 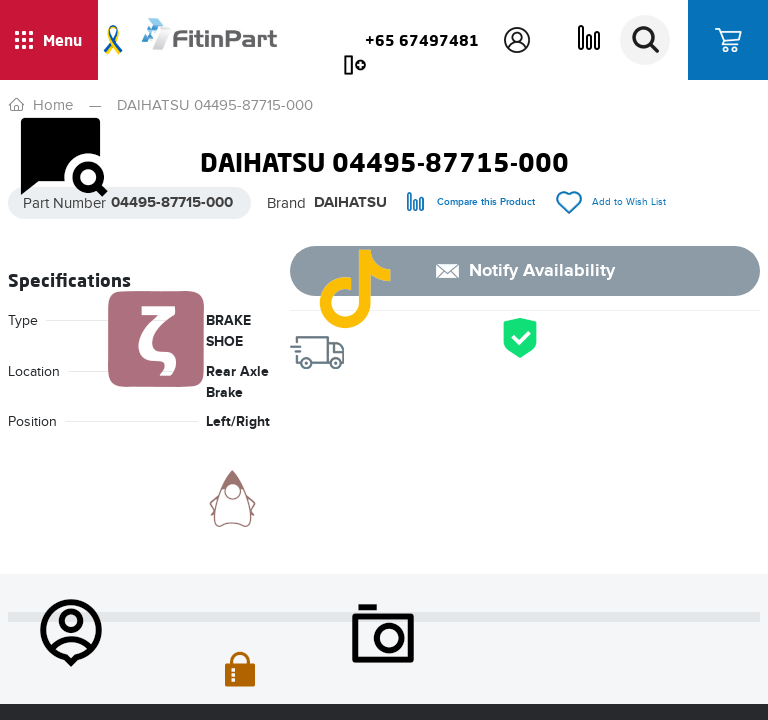 What do you see at coordinates (354, 65) in the screenshot?
I see `insert a new column to the right` at bounding box center [354, 65].